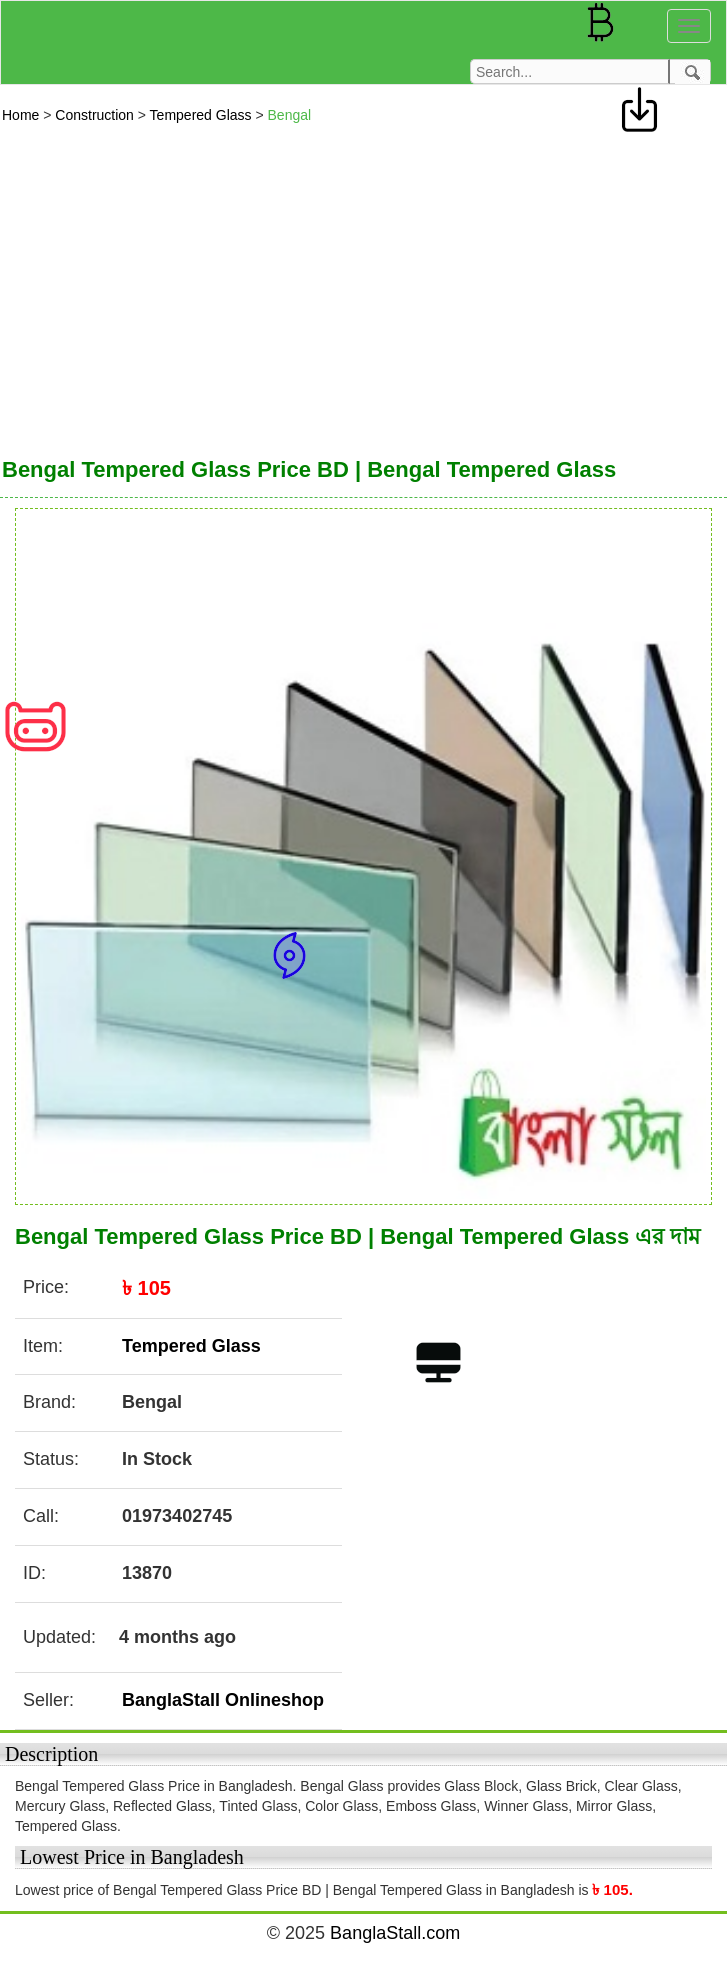 The height and width of the screenshot is (1988, 727). What do you see at coordinates (639, 109) in the screenshot?
I see `download a file or document` at bounding box center [639, 109].